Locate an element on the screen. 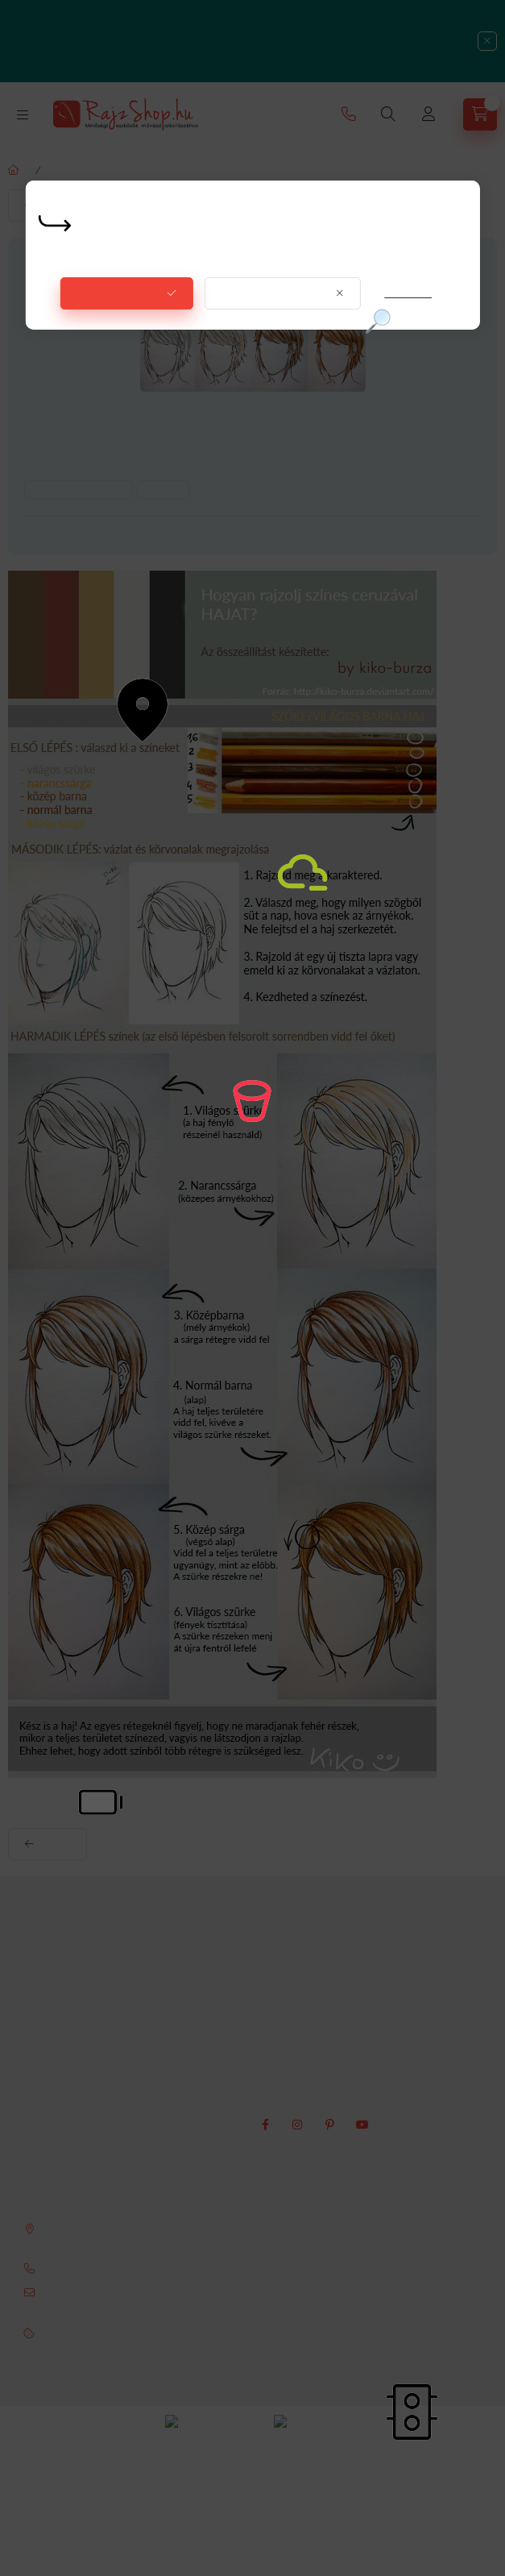 This screenshot has height=2576, width=505. forward or redirect a message is located at coordinates (55, 223).